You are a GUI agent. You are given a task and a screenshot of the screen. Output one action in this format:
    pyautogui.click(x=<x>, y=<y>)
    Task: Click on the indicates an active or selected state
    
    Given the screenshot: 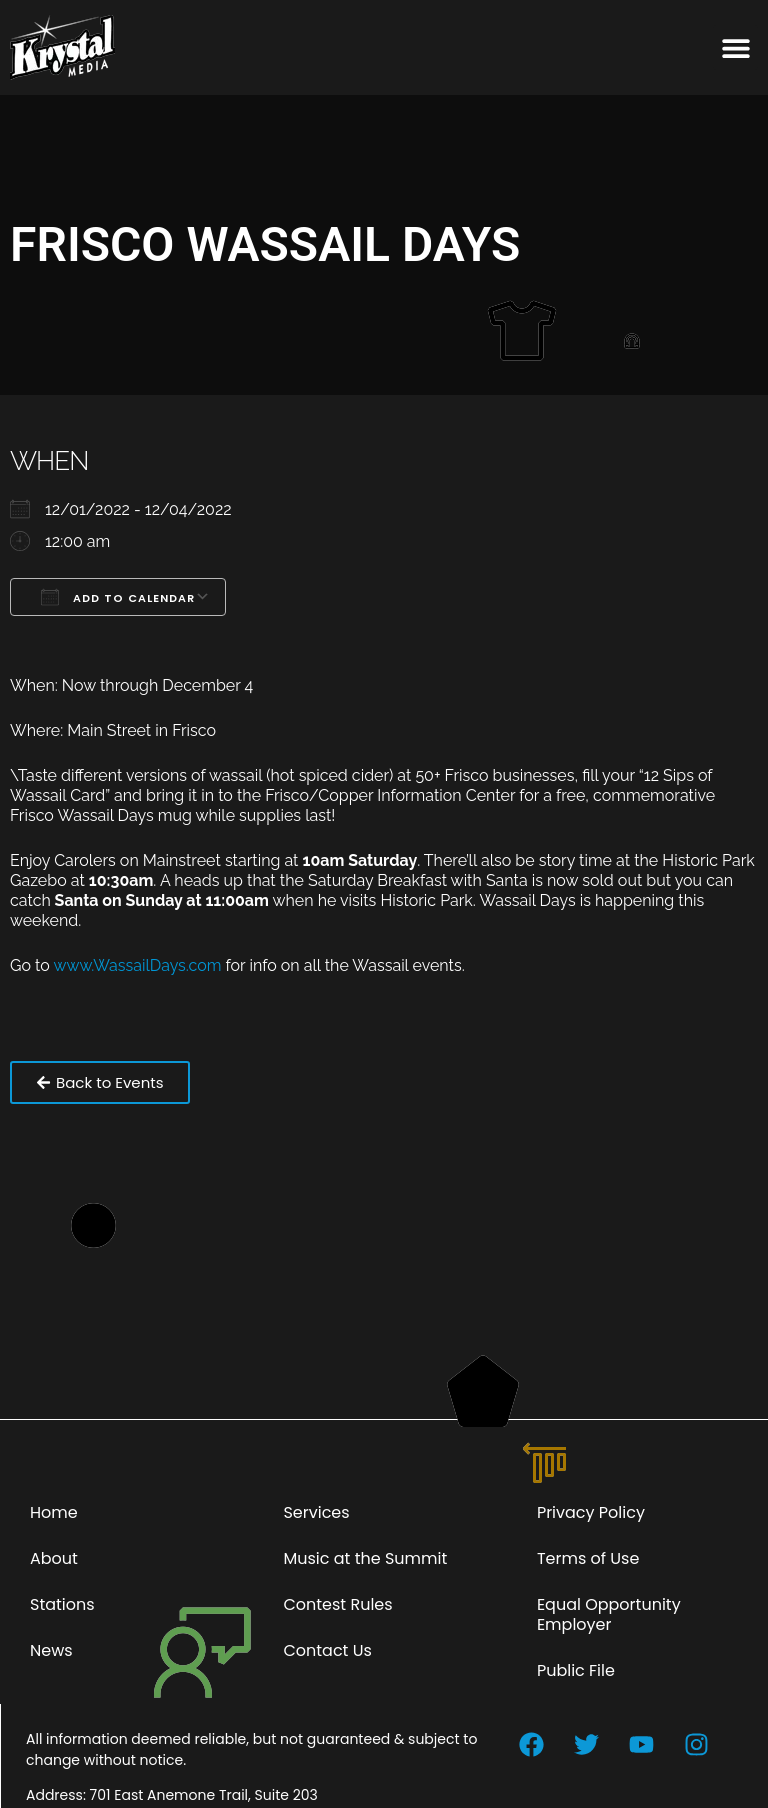 What is the action you would take?
    pyautogui.click(x=93, y=1225)
    